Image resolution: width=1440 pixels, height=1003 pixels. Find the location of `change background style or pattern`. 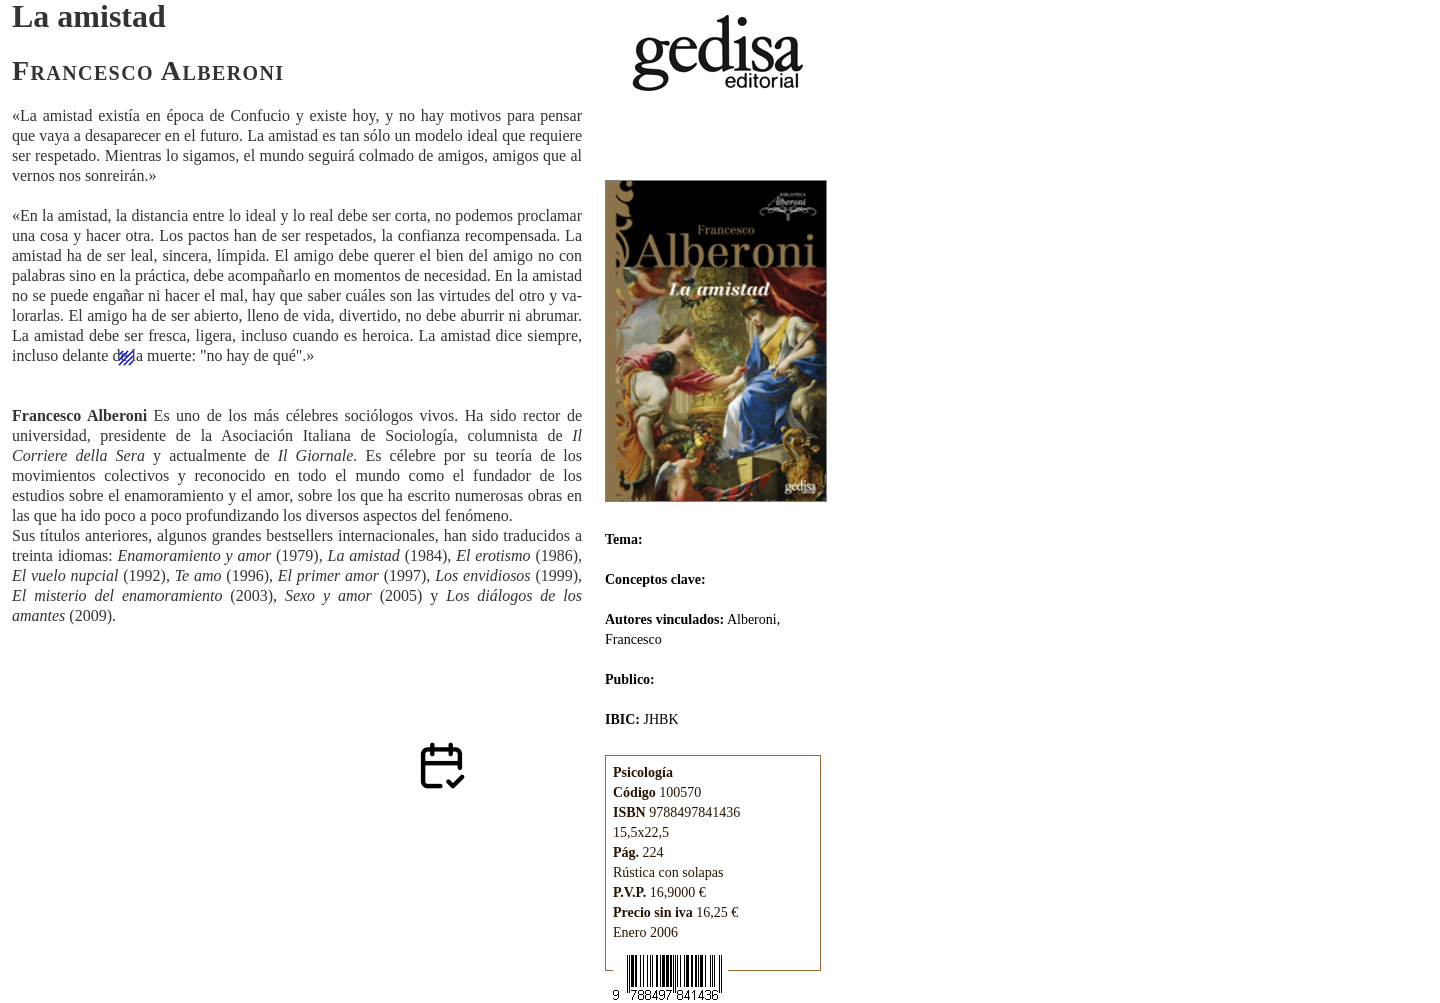

change background style or pattern is located at coordinates (126, 358).